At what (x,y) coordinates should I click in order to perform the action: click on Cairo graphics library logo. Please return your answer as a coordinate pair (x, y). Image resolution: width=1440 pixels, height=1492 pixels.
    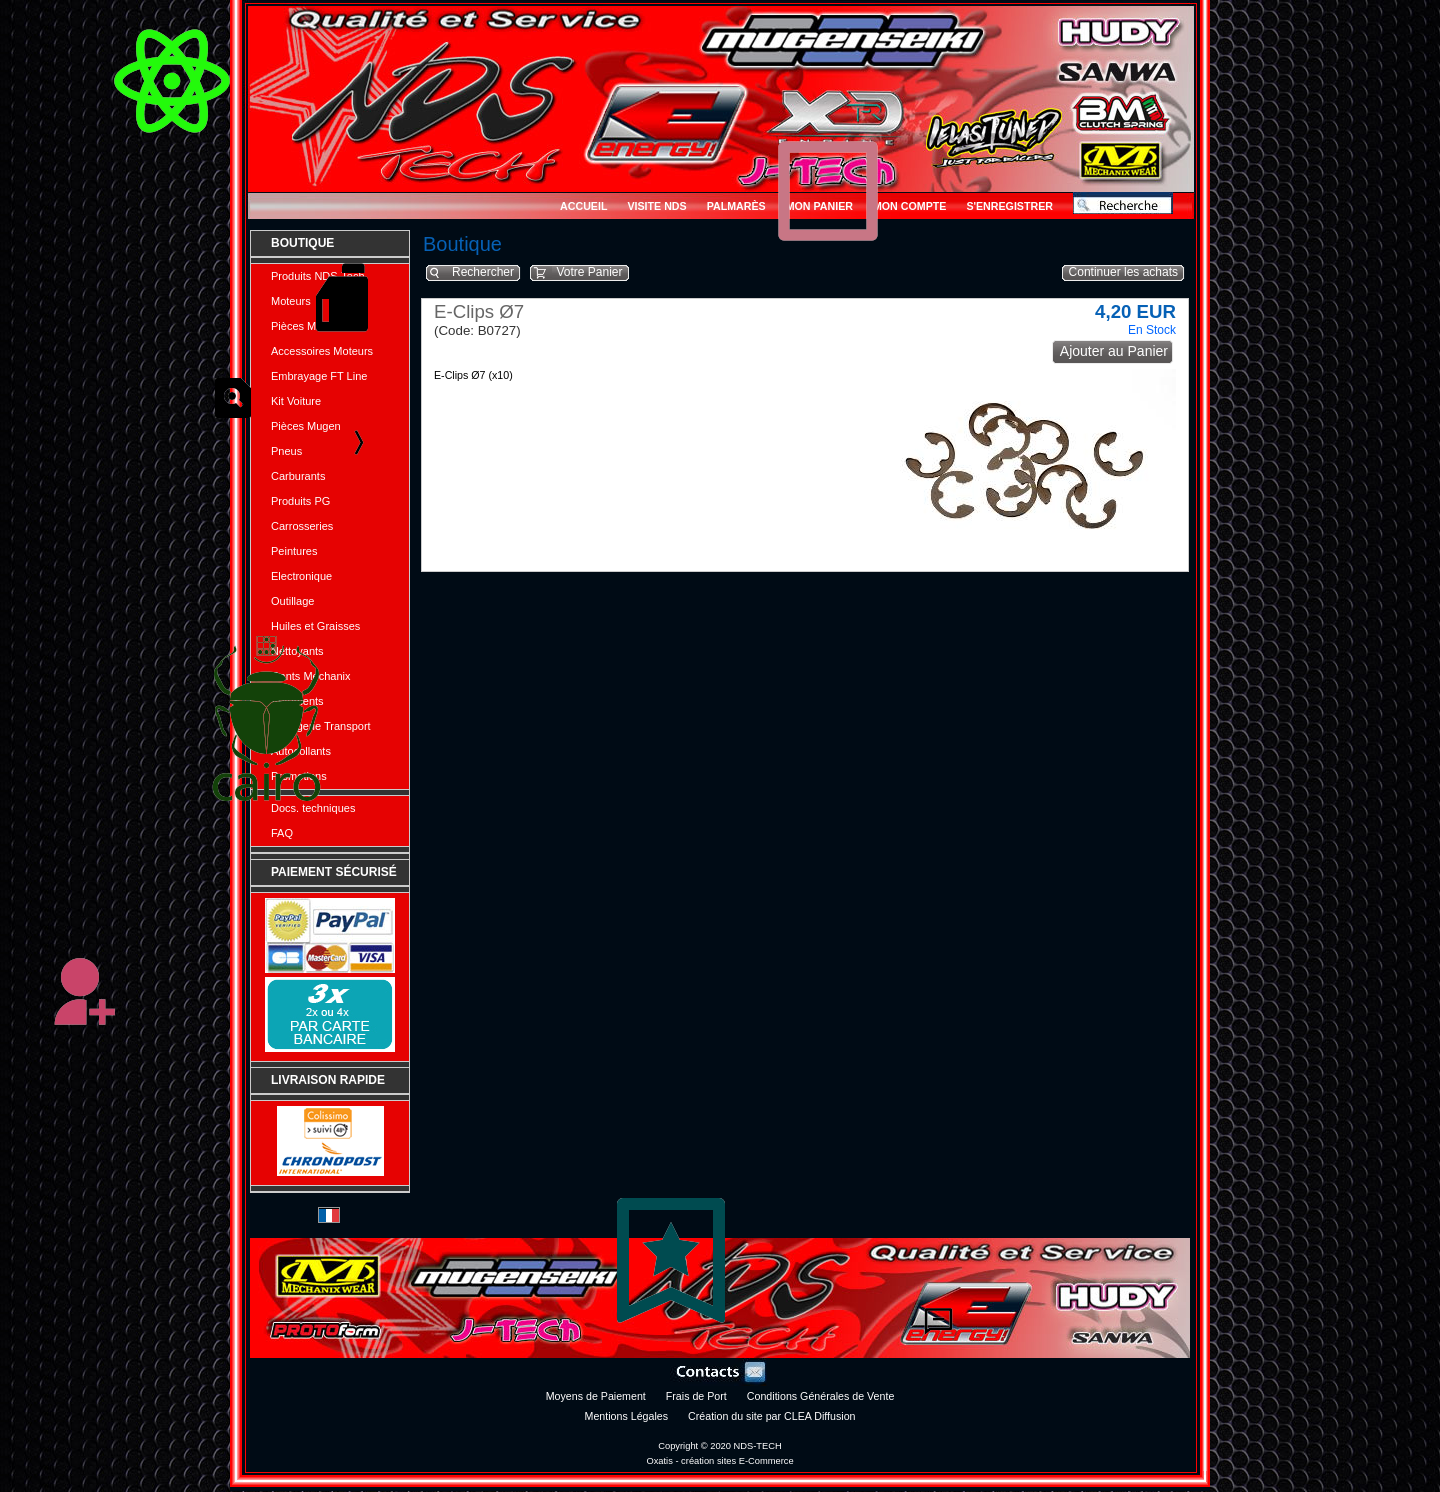
    Looking at the image, I should click on (266, 718).